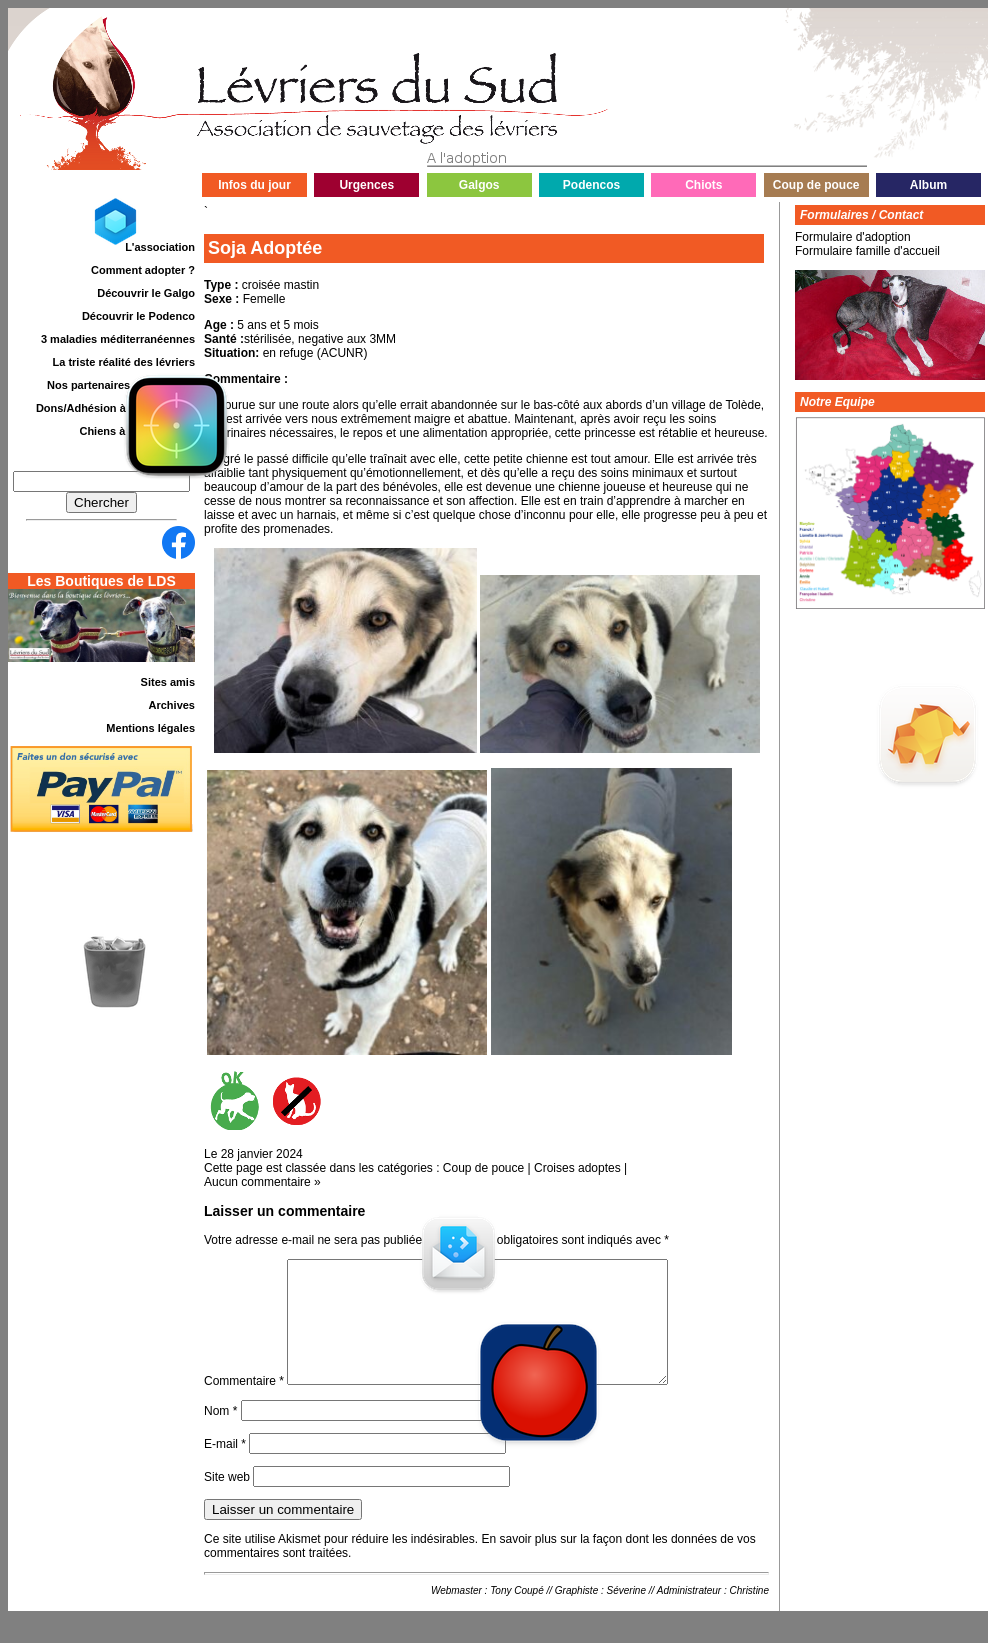 This screenshot has height=1643, width=988. What do you see at coordinates (176, 425) in the screenshot?
I see `open ProDisplay Calibrator app` at bounding box center [176, 425].